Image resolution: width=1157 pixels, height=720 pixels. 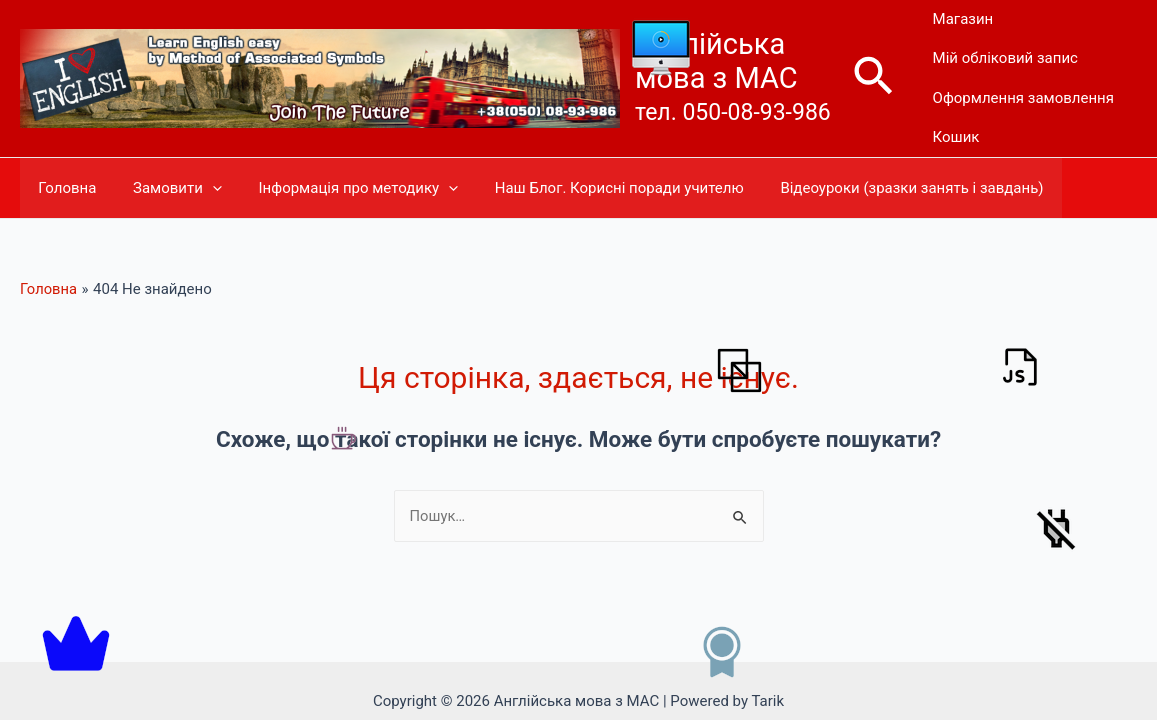 I want to click on power source disconnected or unavailable, so click(x=1056, y=528).